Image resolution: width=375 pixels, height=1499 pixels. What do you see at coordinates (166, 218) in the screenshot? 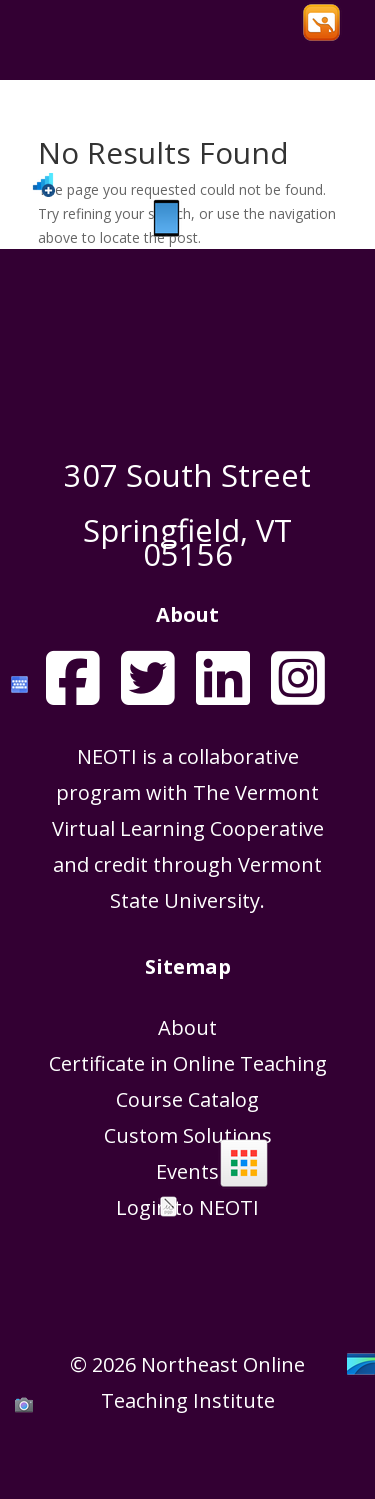
I see `iPad device with cellular connectivity` at bounding box center [166, 218].